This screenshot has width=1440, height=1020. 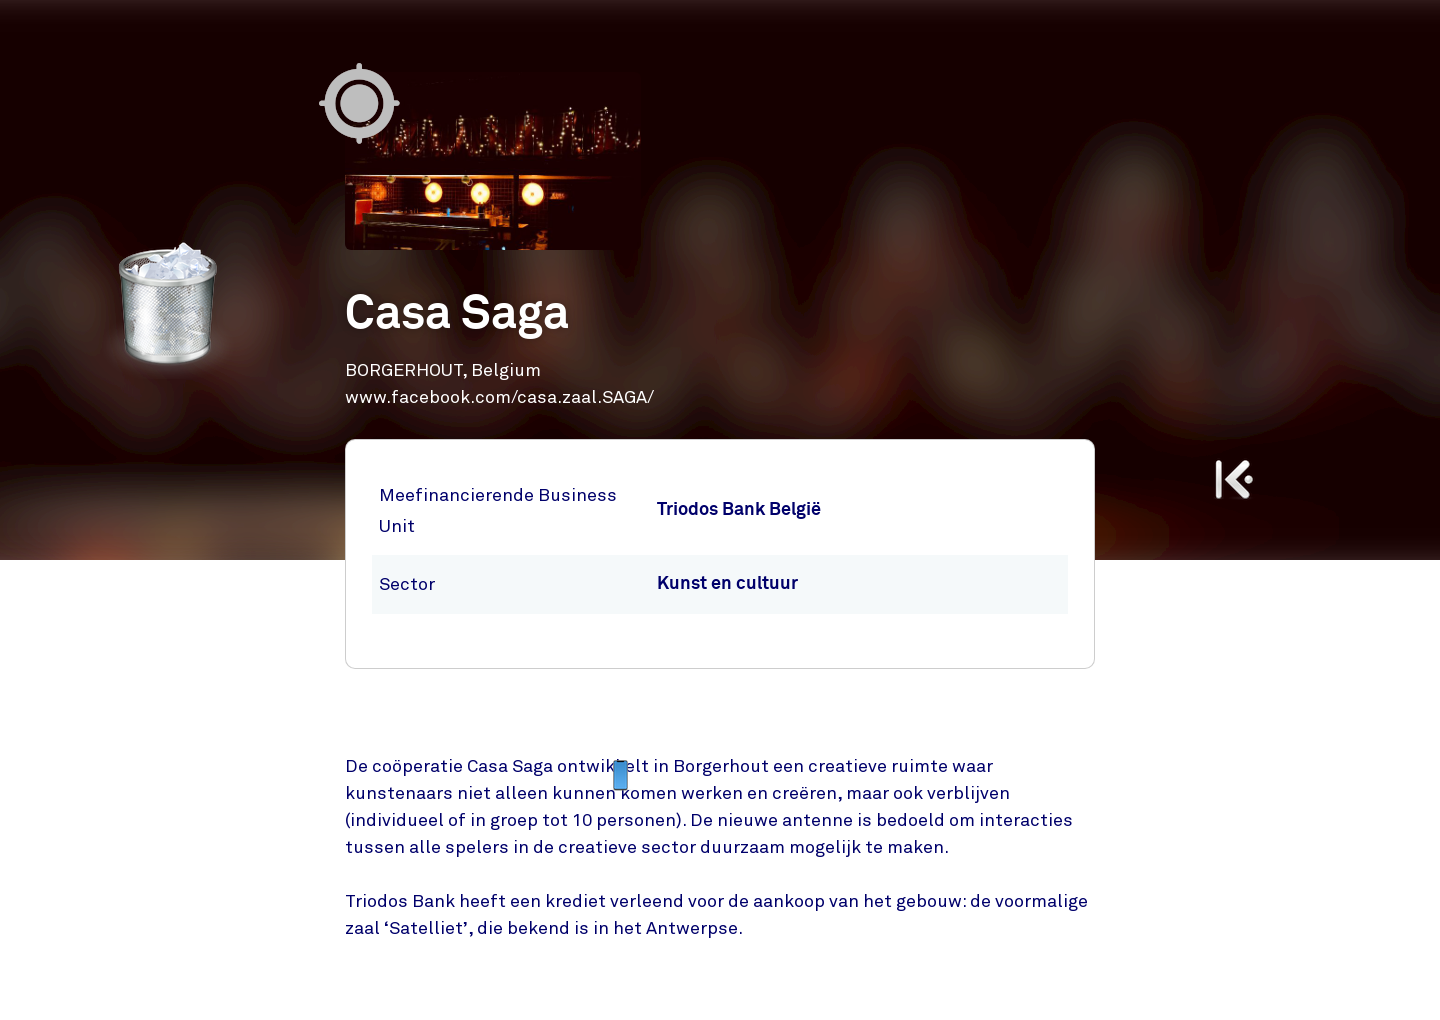 I want to click on iPhone XS device icon, so click(x=620, y=775).